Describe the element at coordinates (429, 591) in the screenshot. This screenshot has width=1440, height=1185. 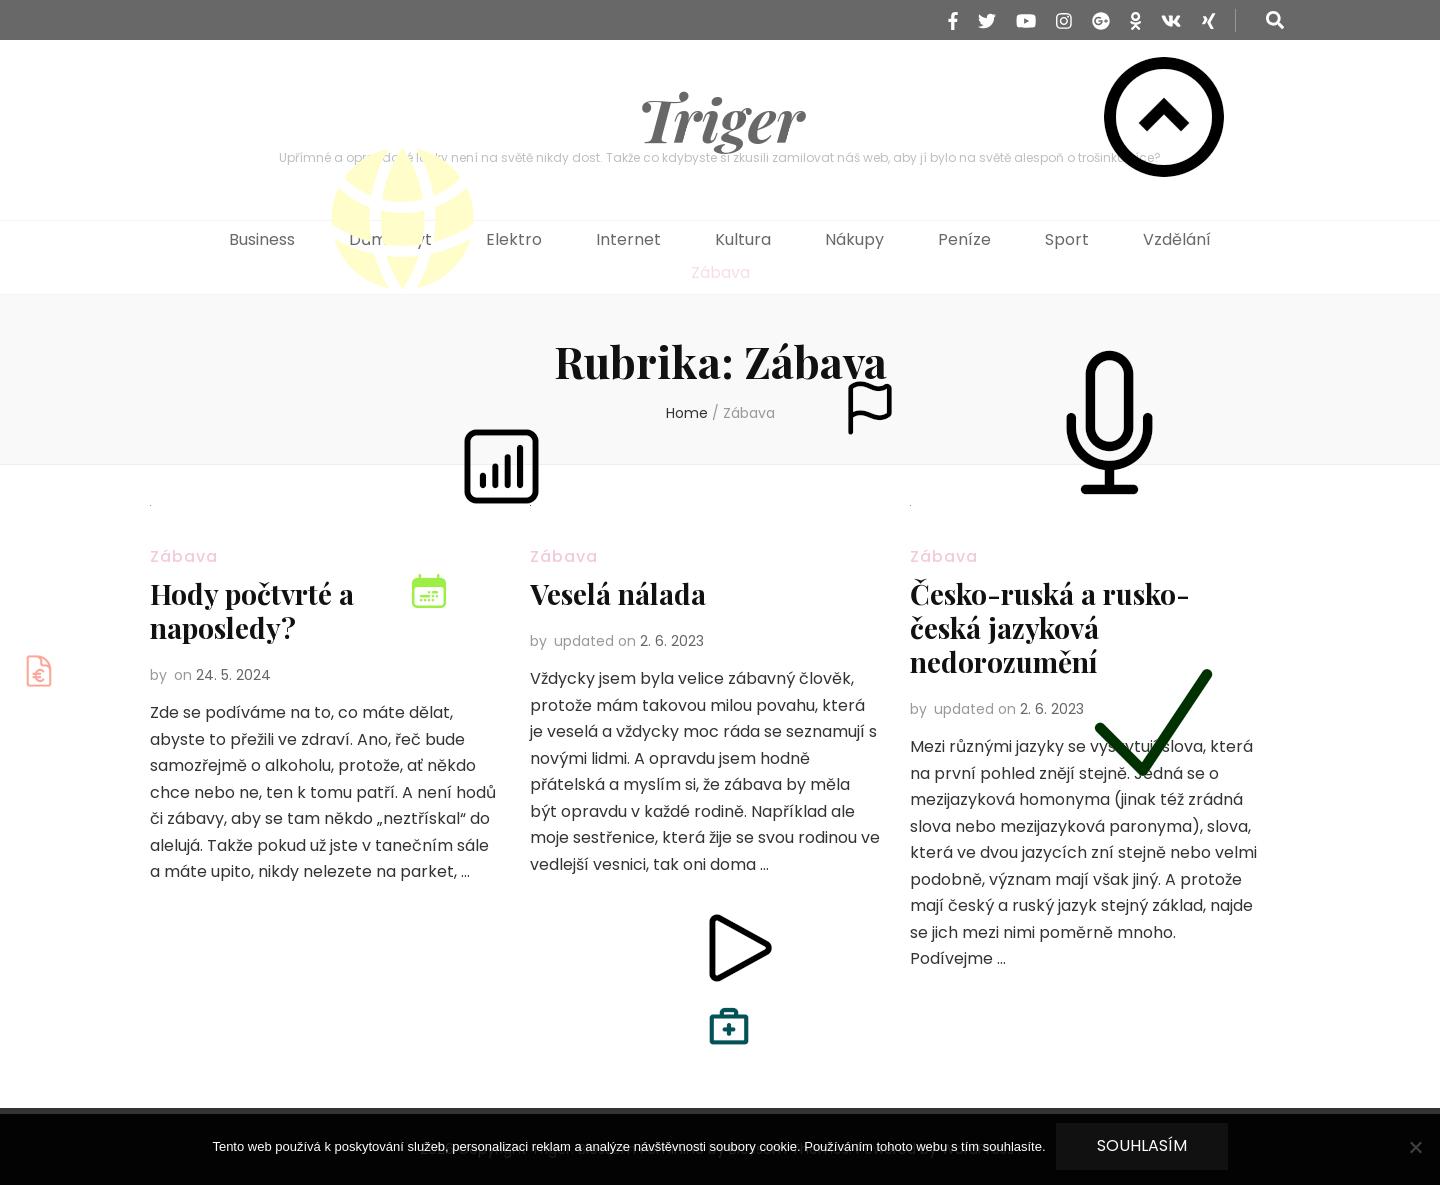
I see `select a date range` at that location.